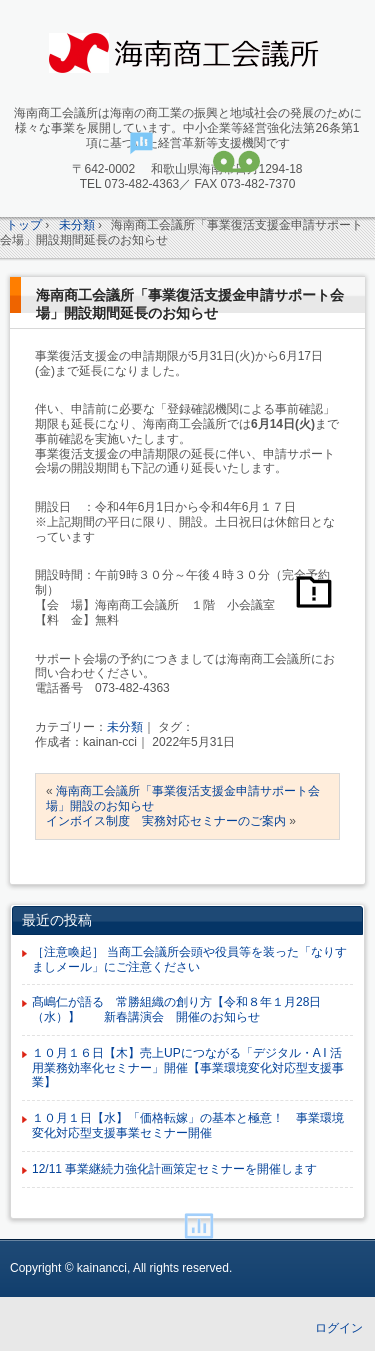  Describe the element at coordinates (141, 142) in the screenshot. I see `view poll results in a conversation` at that location.